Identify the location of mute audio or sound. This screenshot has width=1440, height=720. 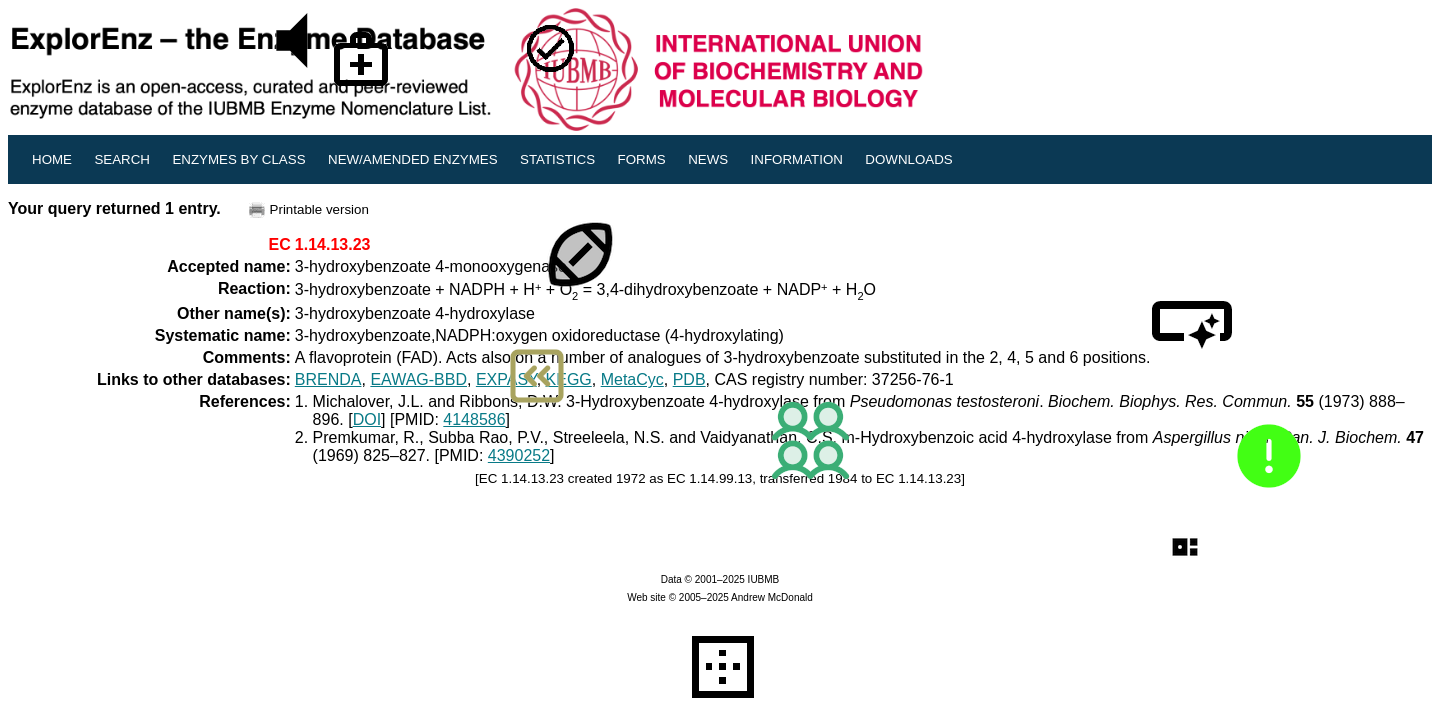
(293, 40).